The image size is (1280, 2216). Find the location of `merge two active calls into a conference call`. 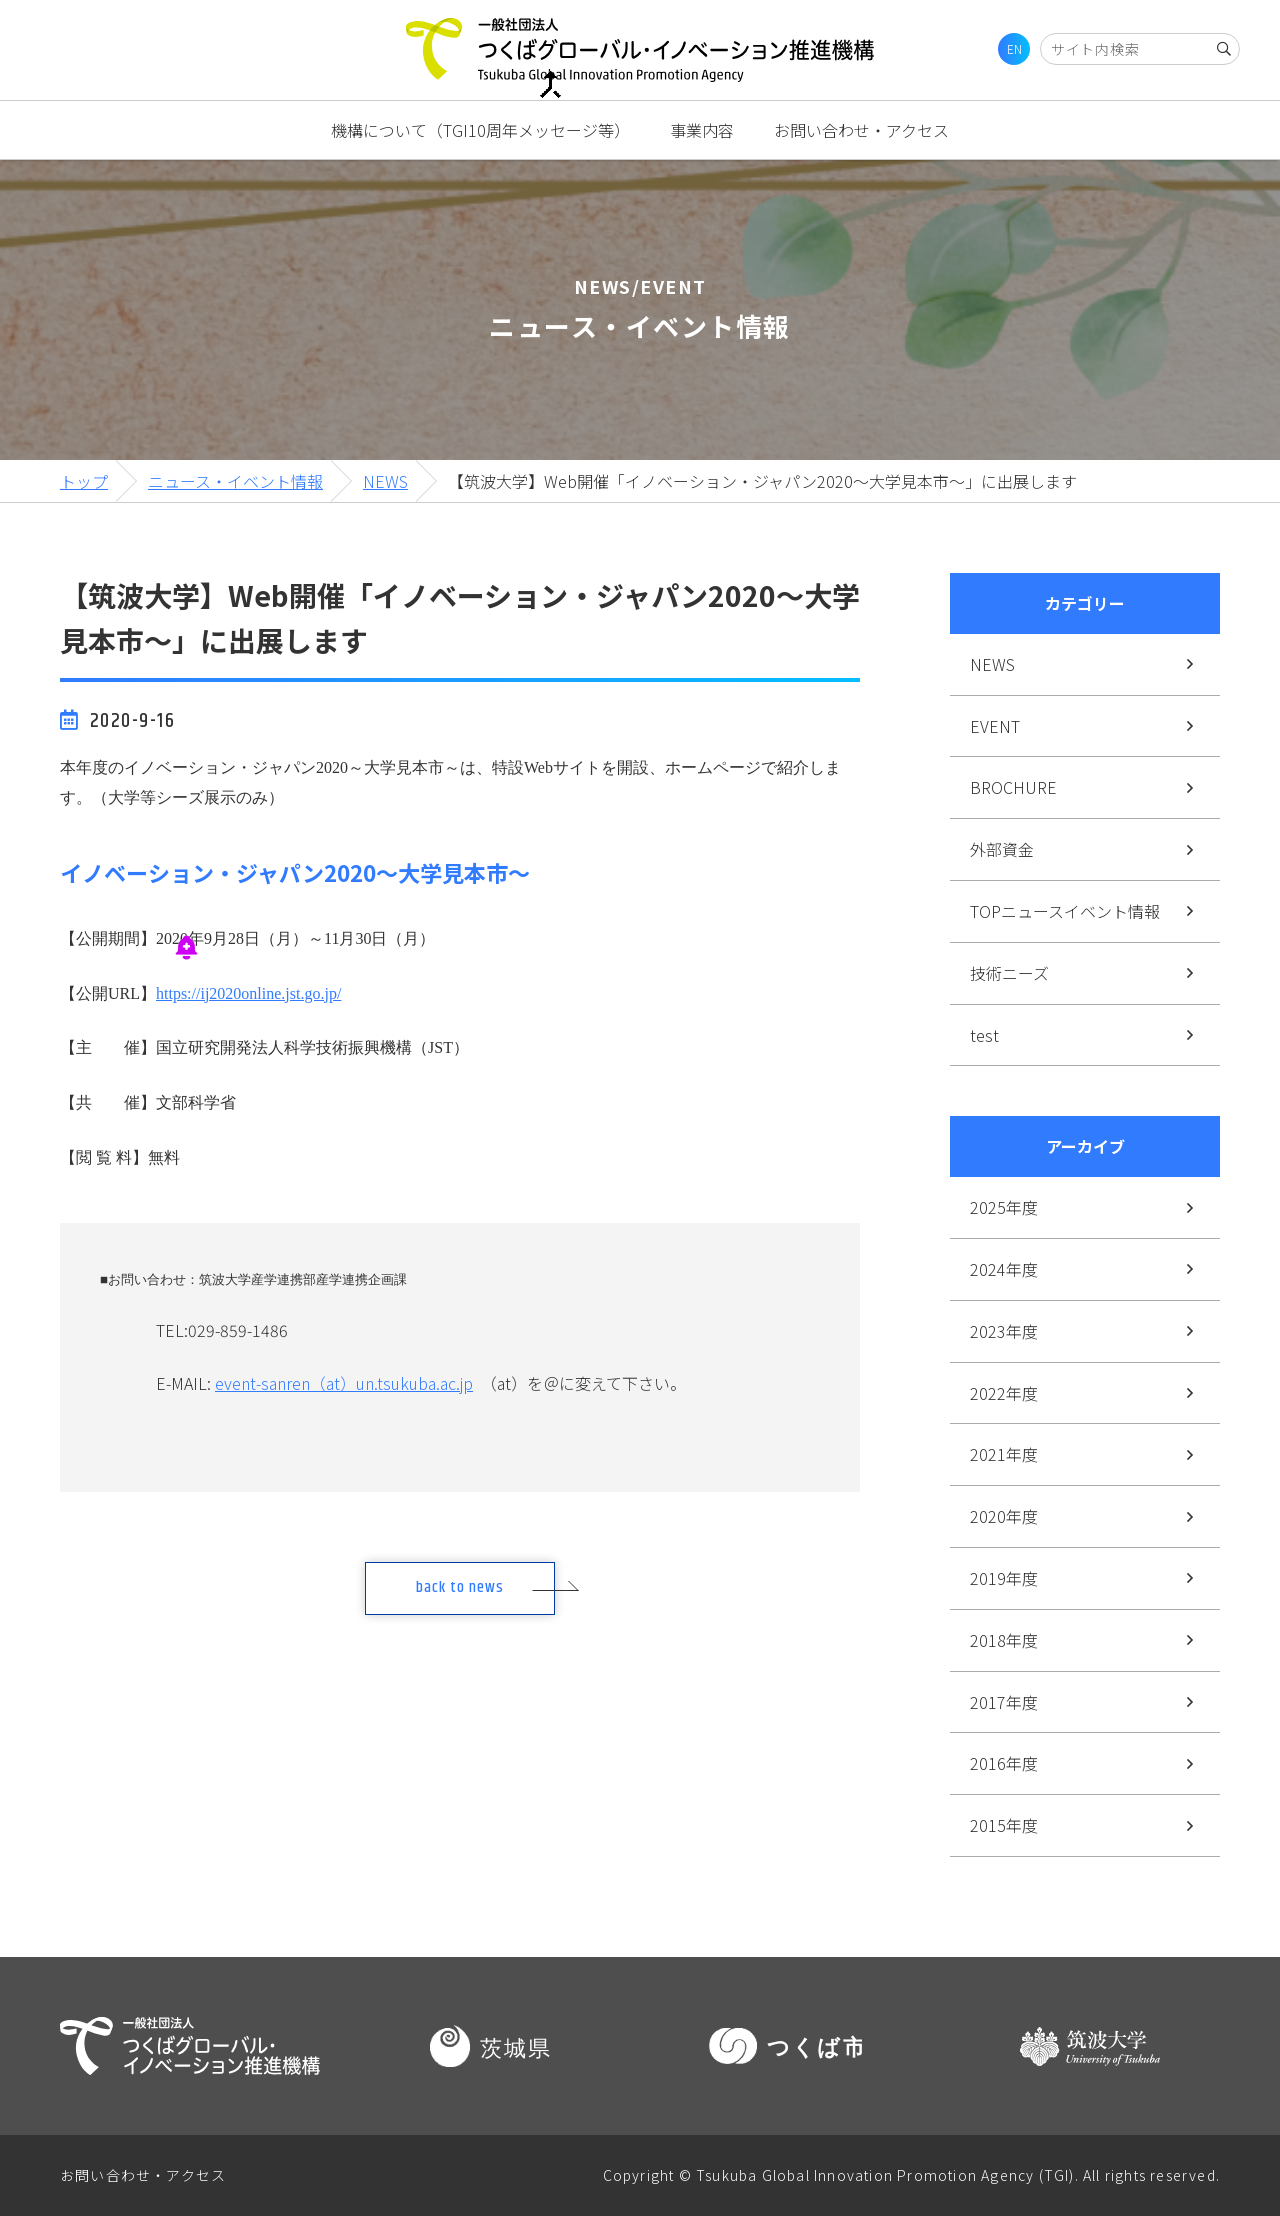

merge two active calls into a conference call is located at coordinates (550, 84).